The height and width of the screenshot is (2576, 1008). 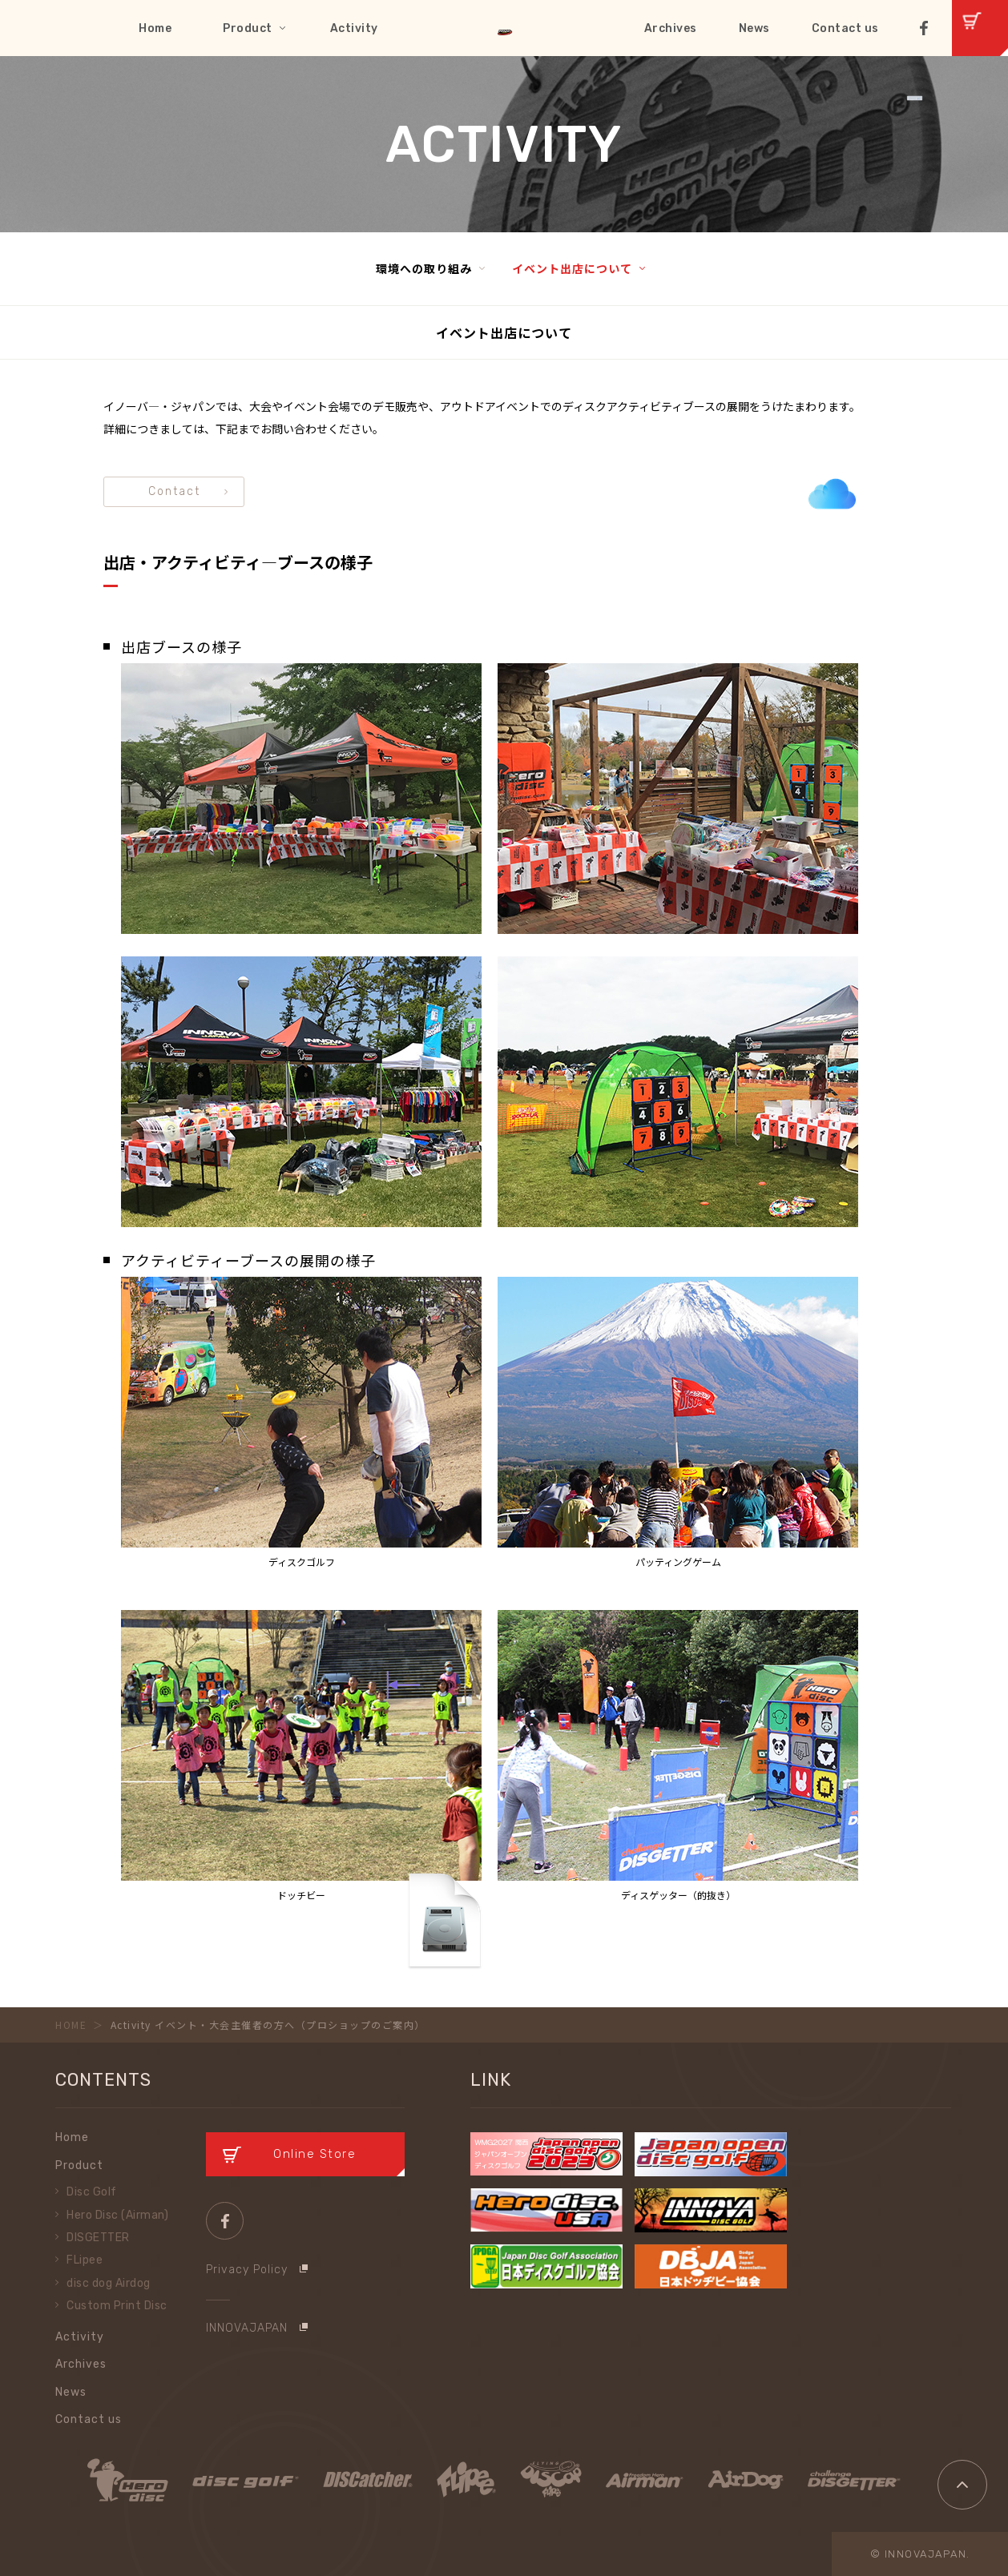 What do you see at coordinates (403, 1684) in the screenshot?
I see `go to the first item in a list or sequence` at bounding box center [403, 1684].